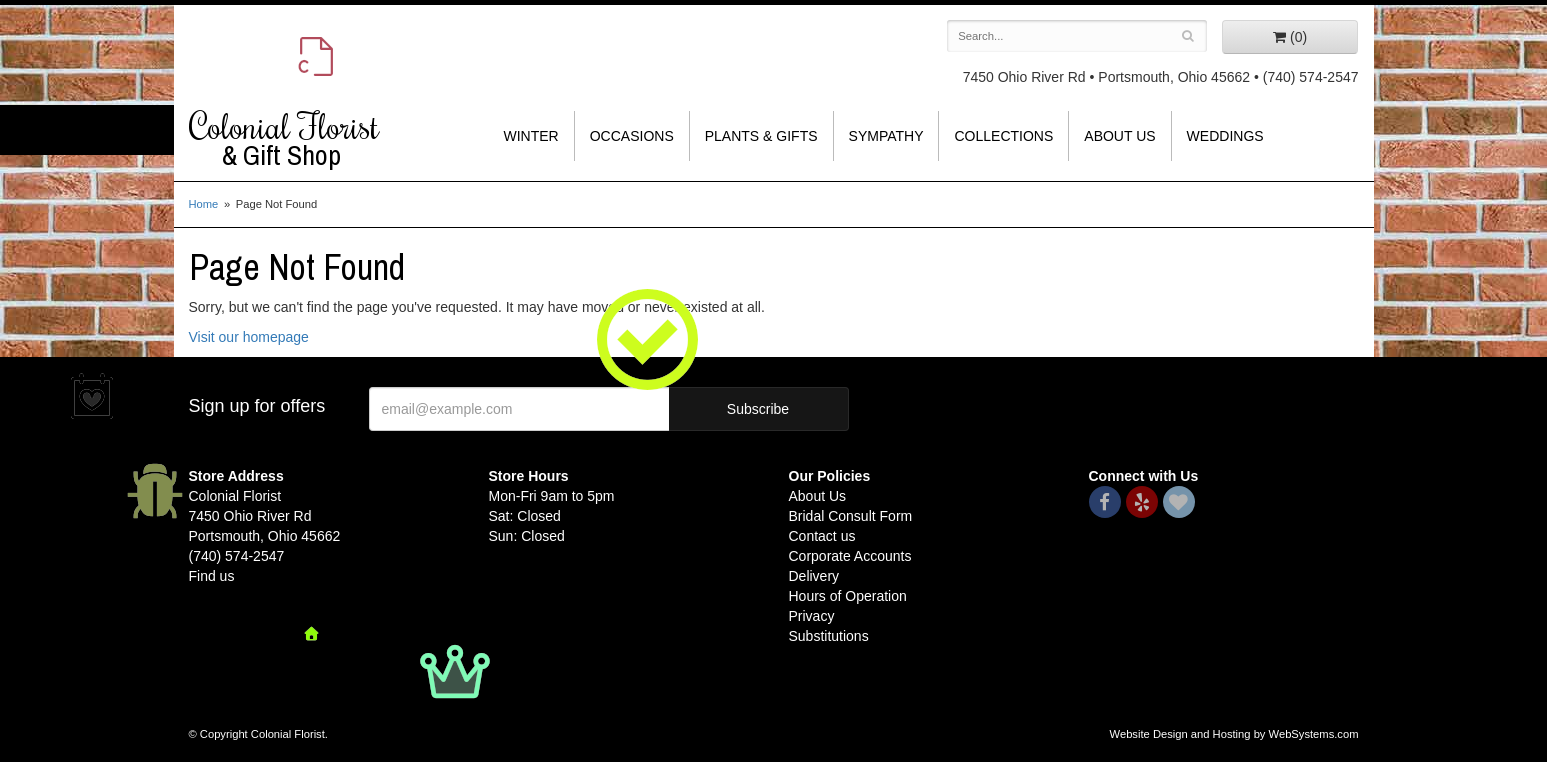 This screenshot has height=762, width=1547. I want to click on report a bug or issue, so click(155, 491).